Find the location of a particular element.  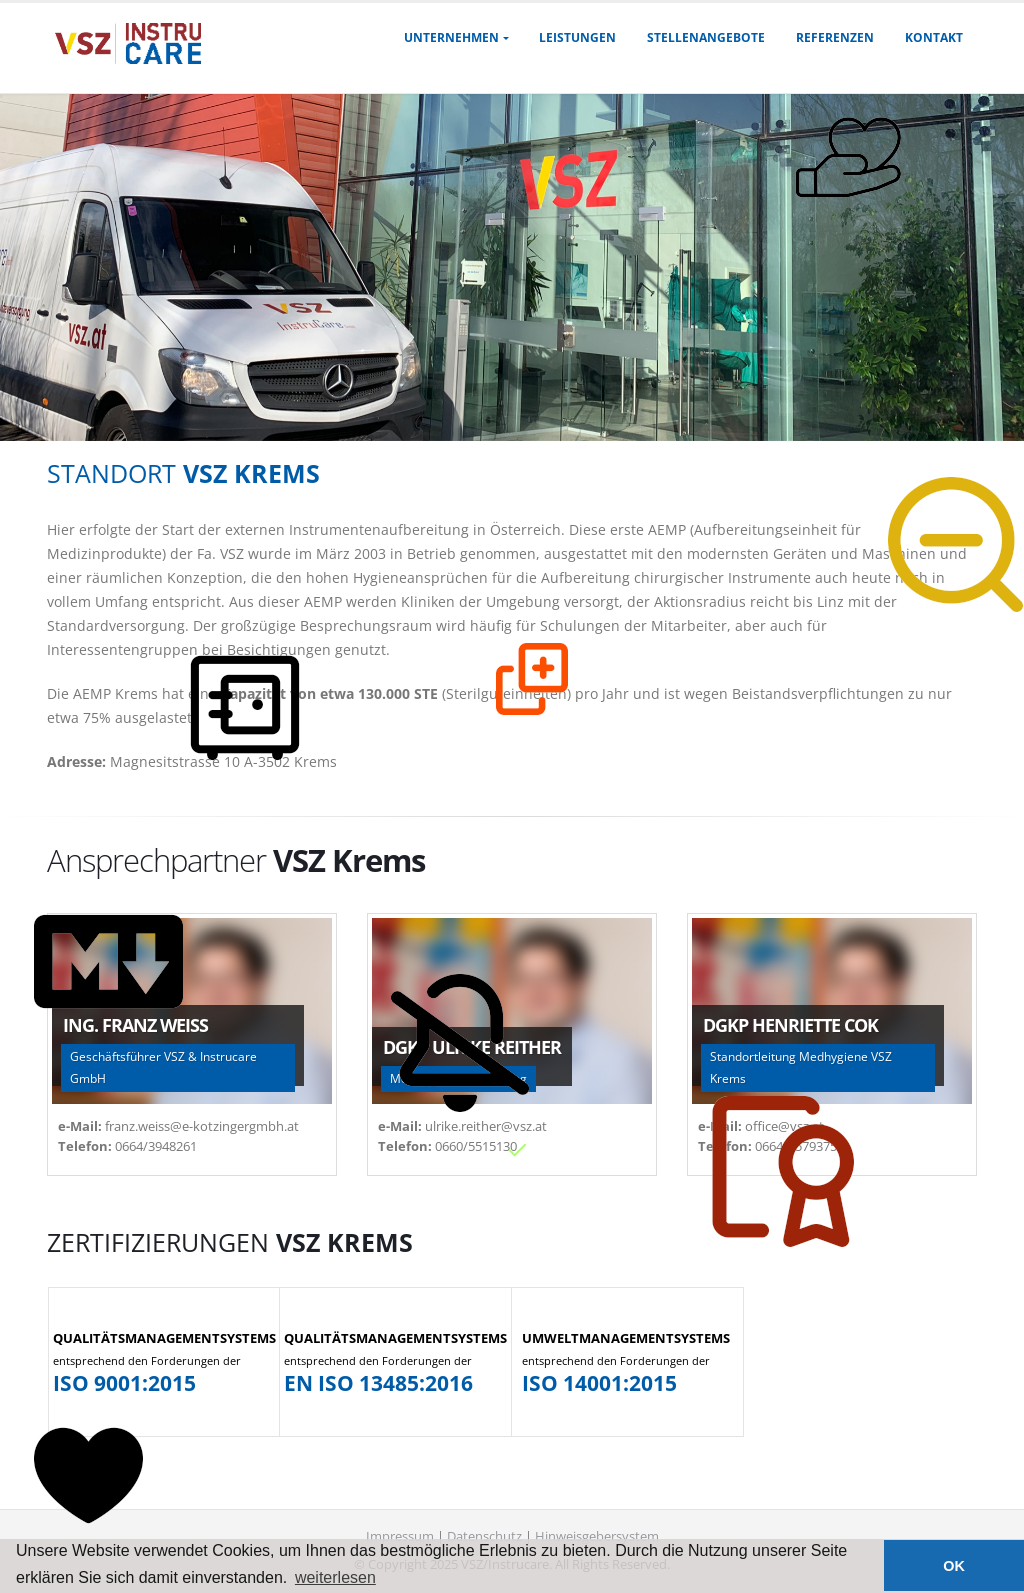

view certified or licensed file is located at coordinates (778, 1171).